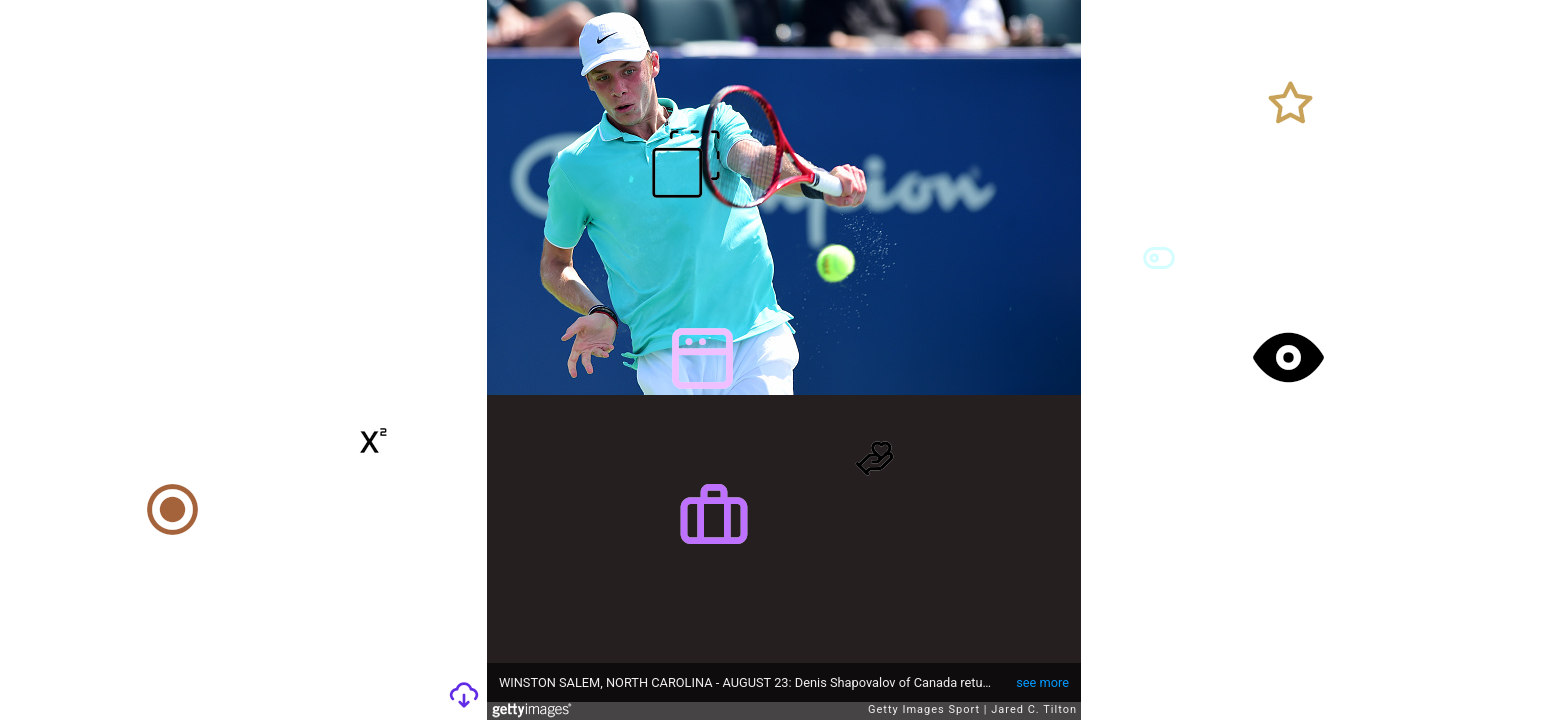 Image resolution: width=1568 pixels, height=720 pixels. Describe the element at coordinates (464, 695) in the screenshot. I see `download file from cloud storage` at that location.